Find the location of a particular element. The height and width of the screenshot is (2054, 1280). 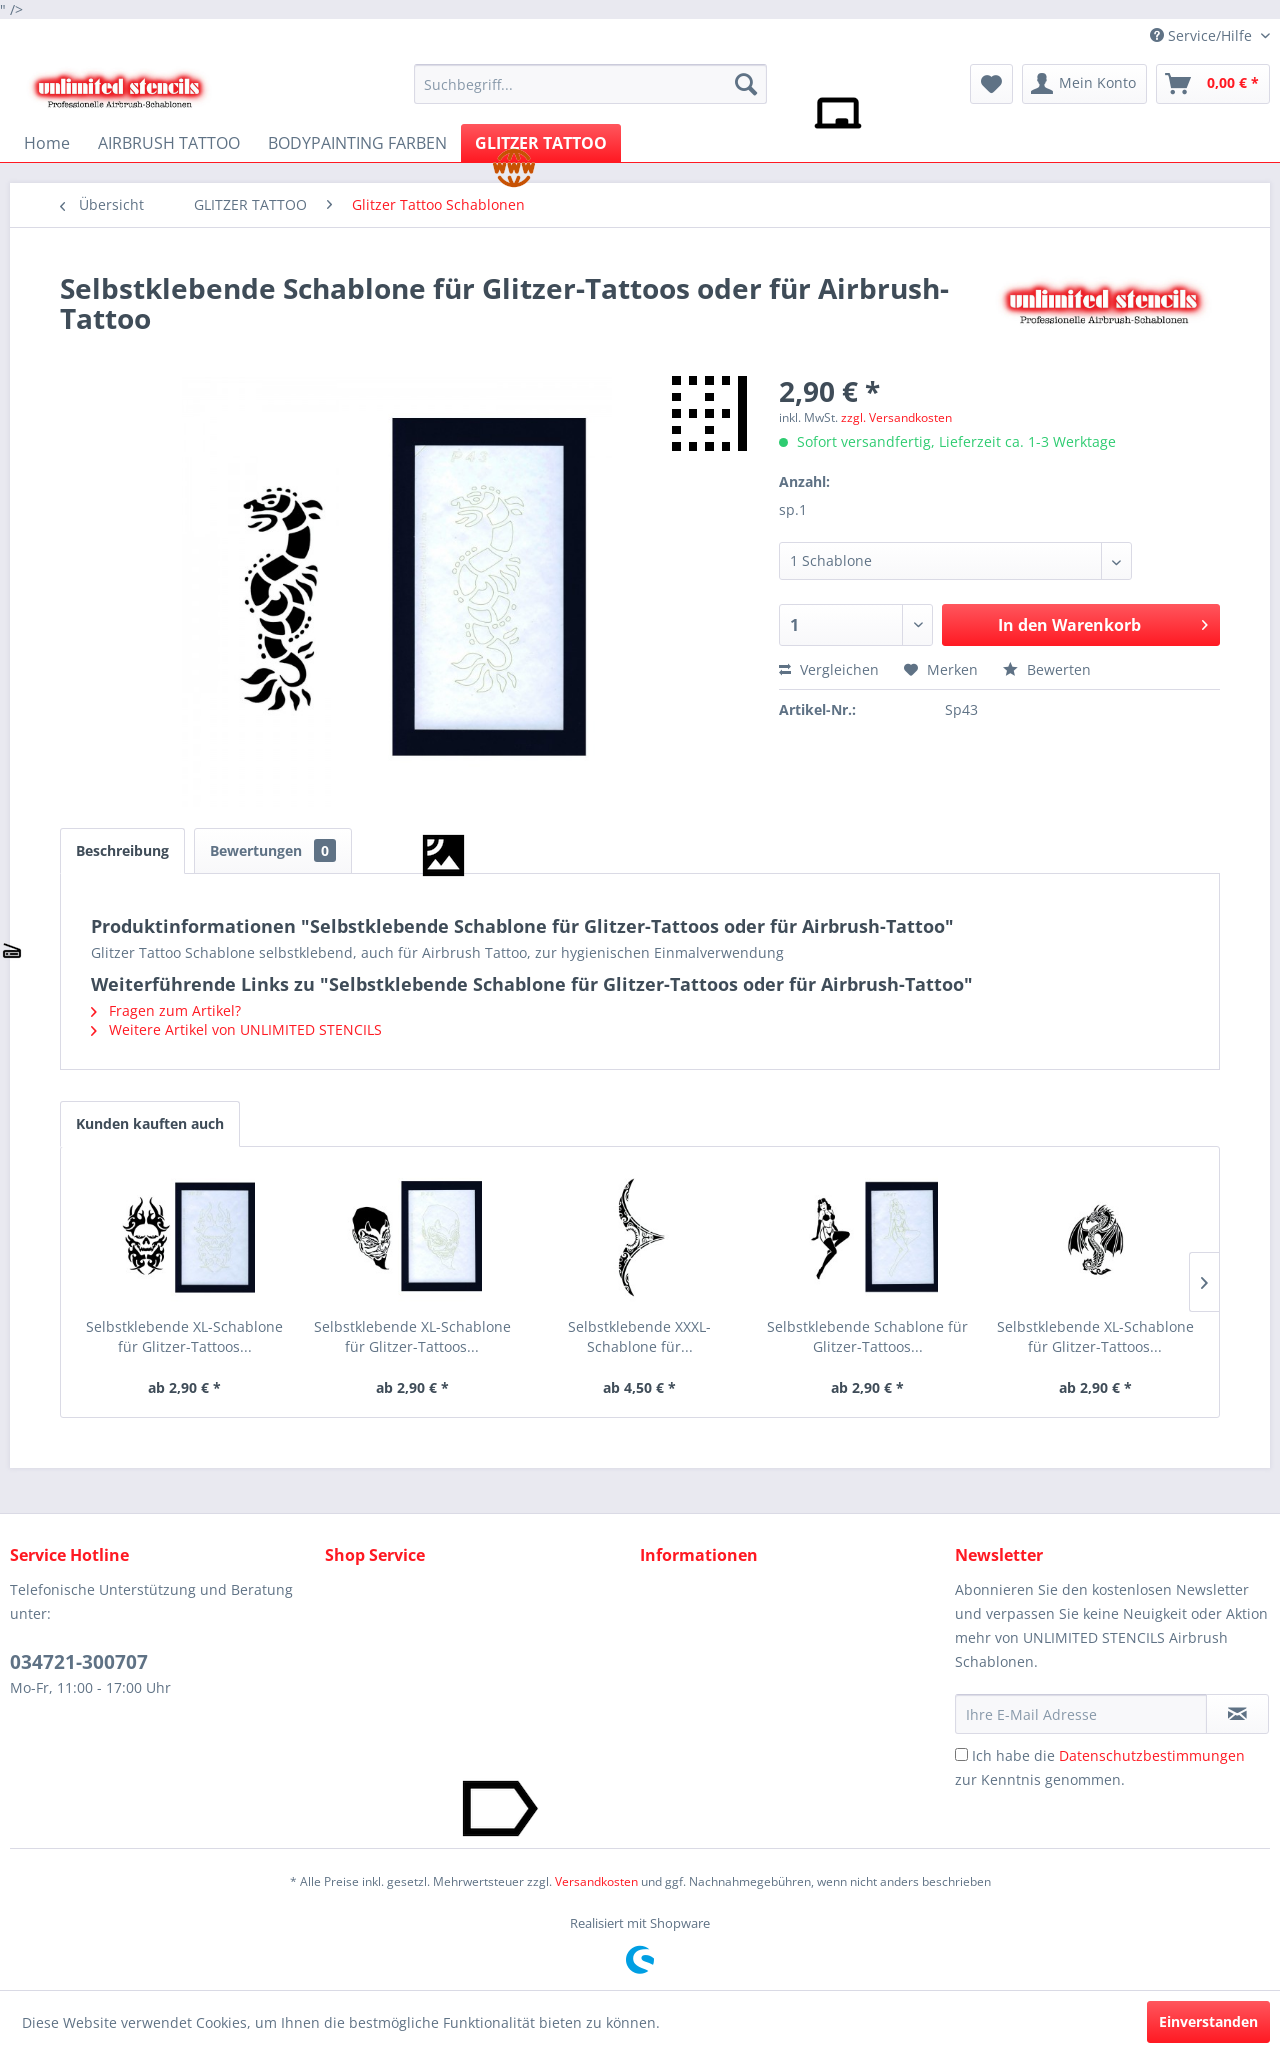

access presentation or teaching mode is located at coordinates (838, 113).